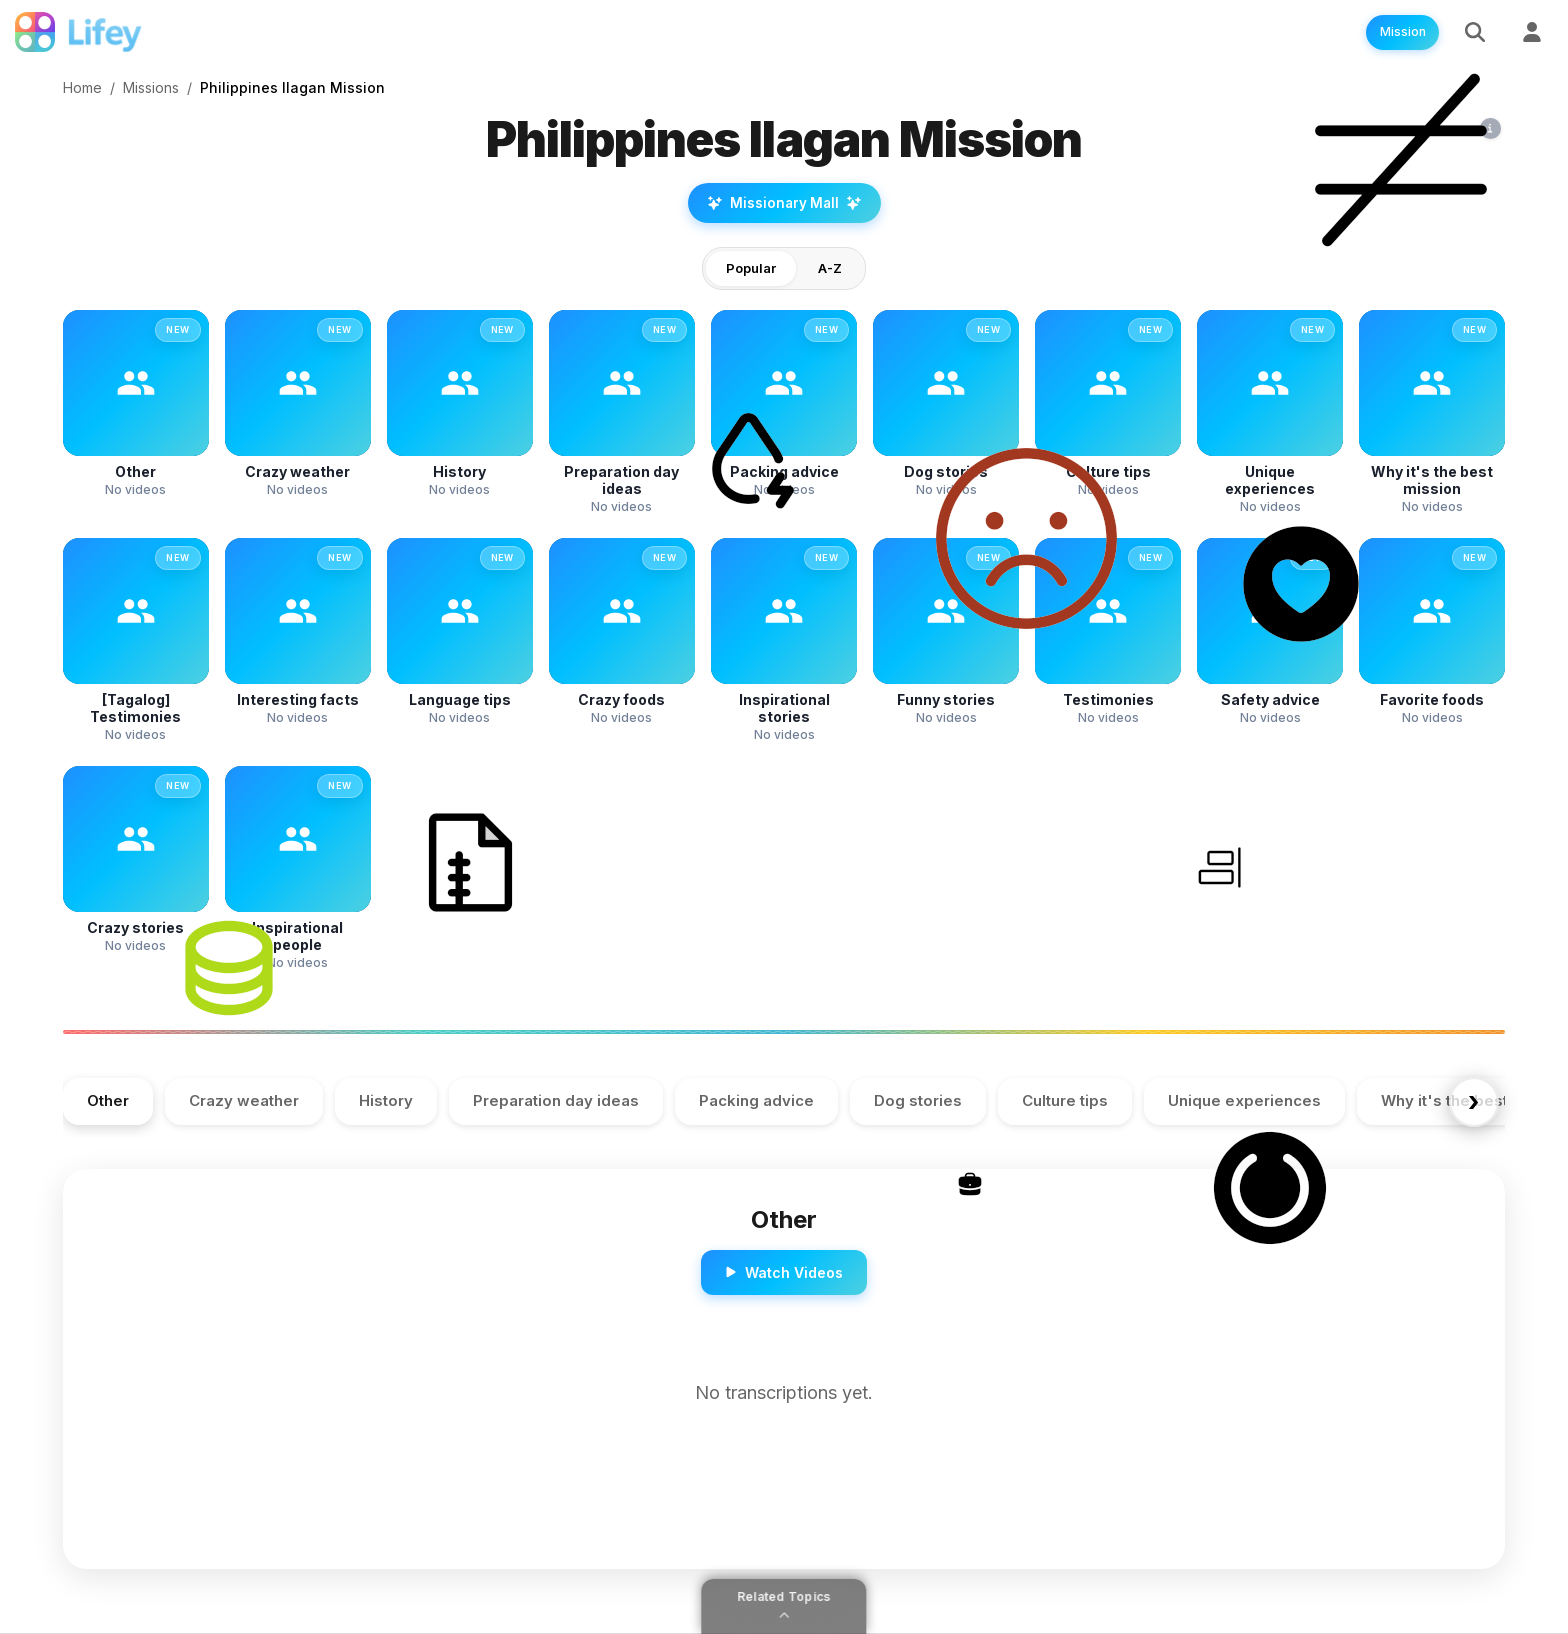  What do you see at coordinates (748, 458) in the screenshot?
I see `hydroelectric power or water energy indicator` at bounding box center [748, 458].